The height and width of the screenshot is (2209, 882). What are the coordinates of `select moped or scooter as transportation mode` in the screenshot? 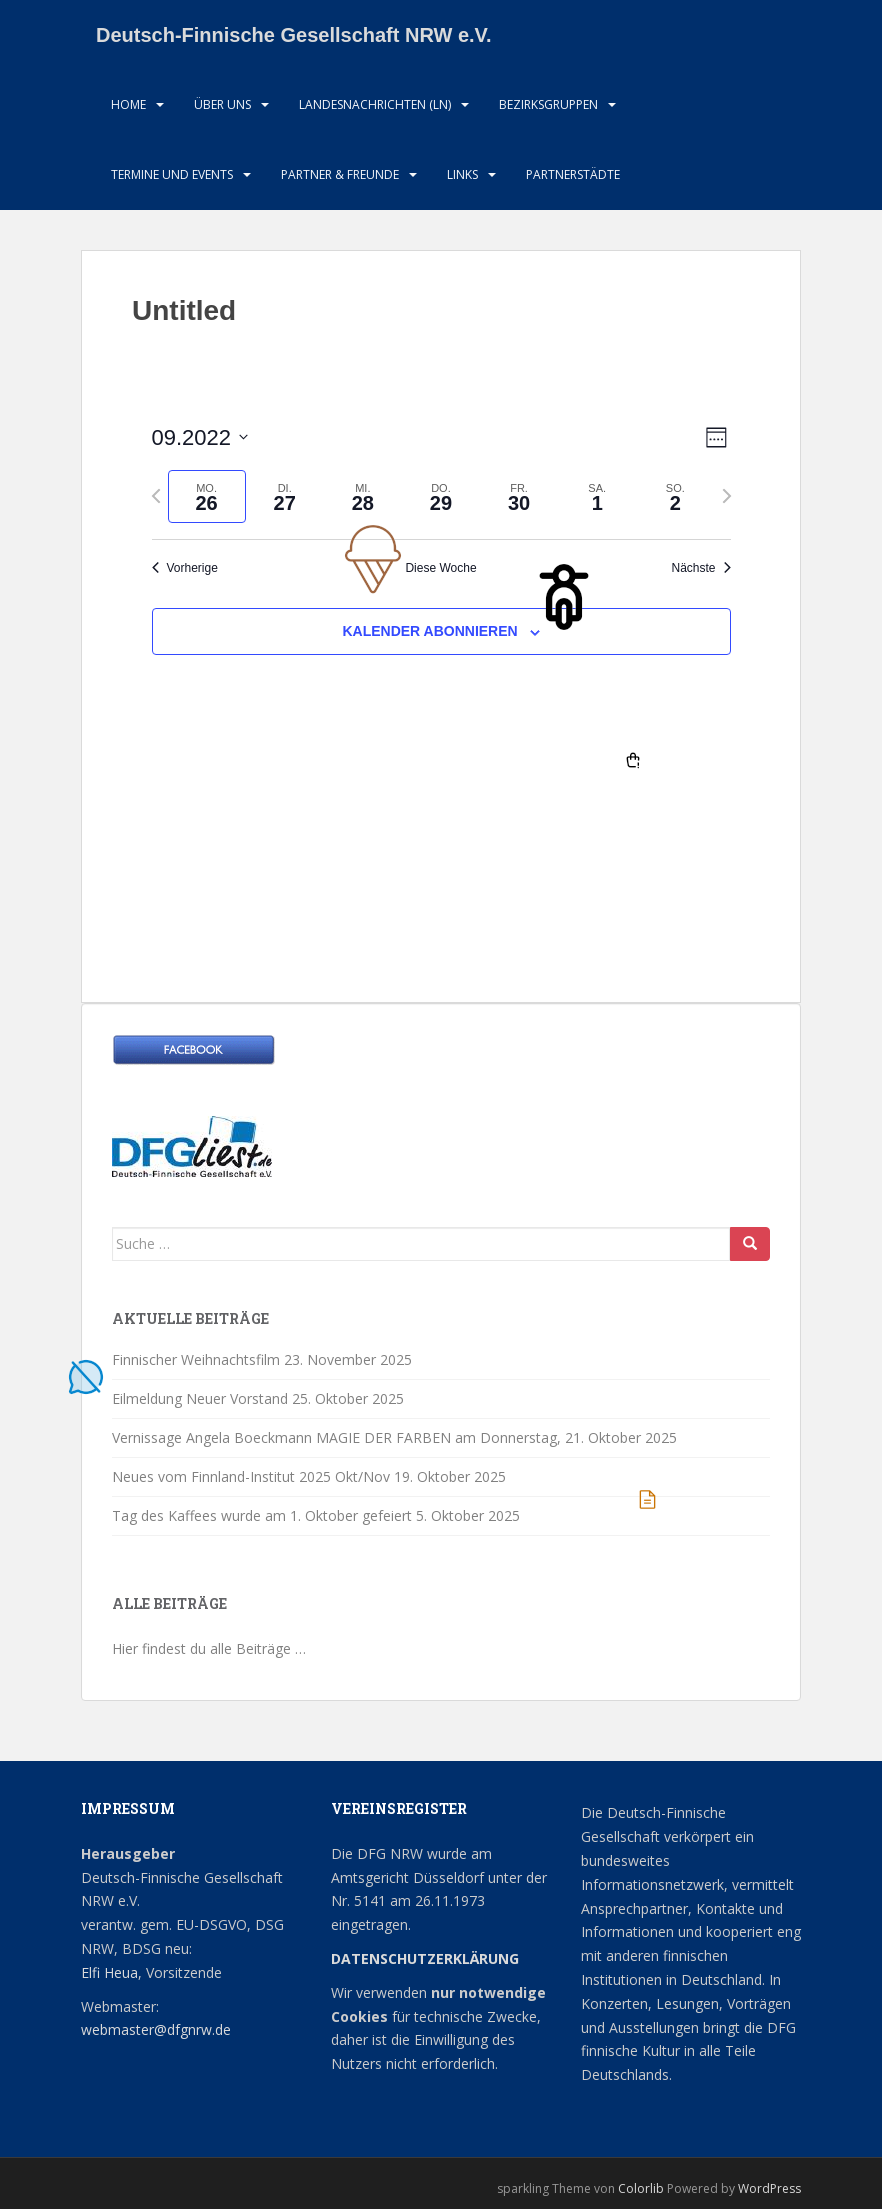 It's located at (564, 597).